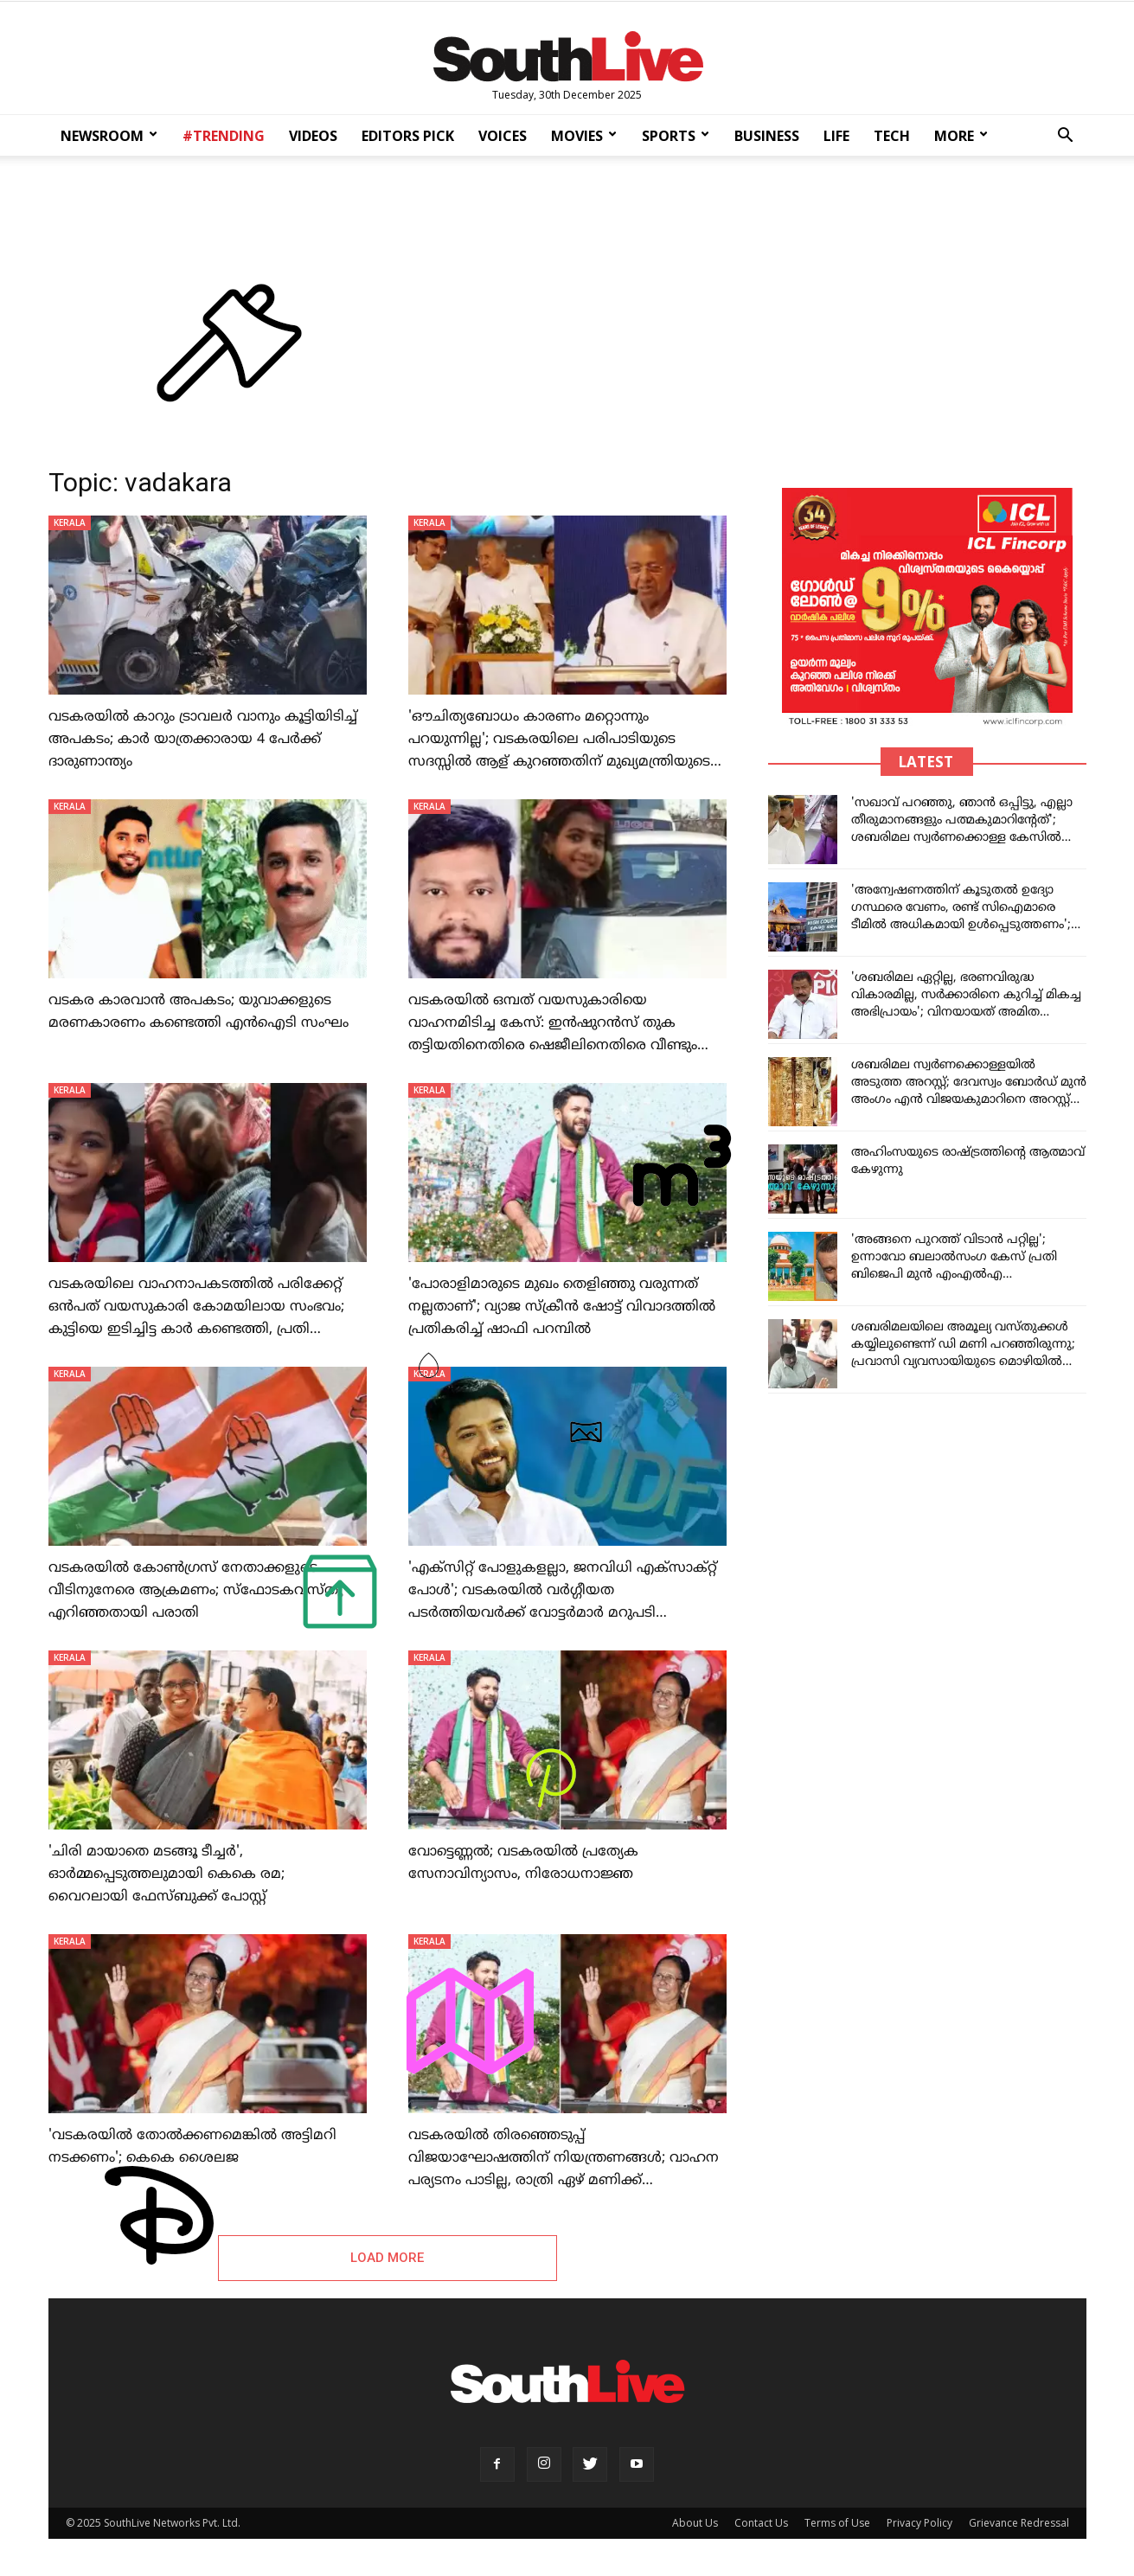 Image resolution: width=1134 pixels, height=2576 pixels. What do you see at coordinates (162, 2213) in the screenshot?
I see `access disney+ streaming service` at bounding box center [162, 2213].